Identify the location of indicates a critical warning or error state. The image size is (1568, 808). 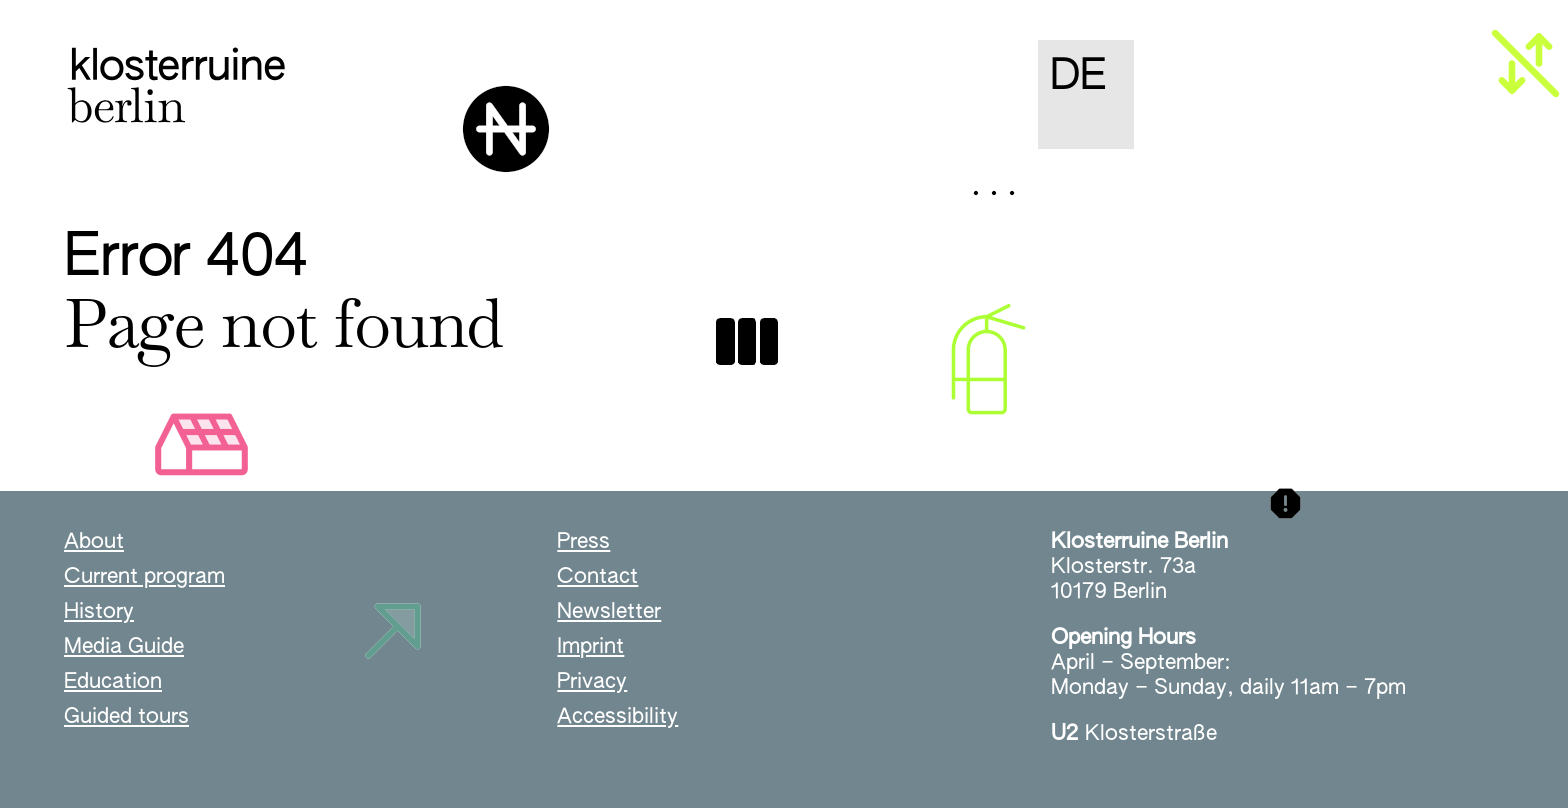
(1285, 503).